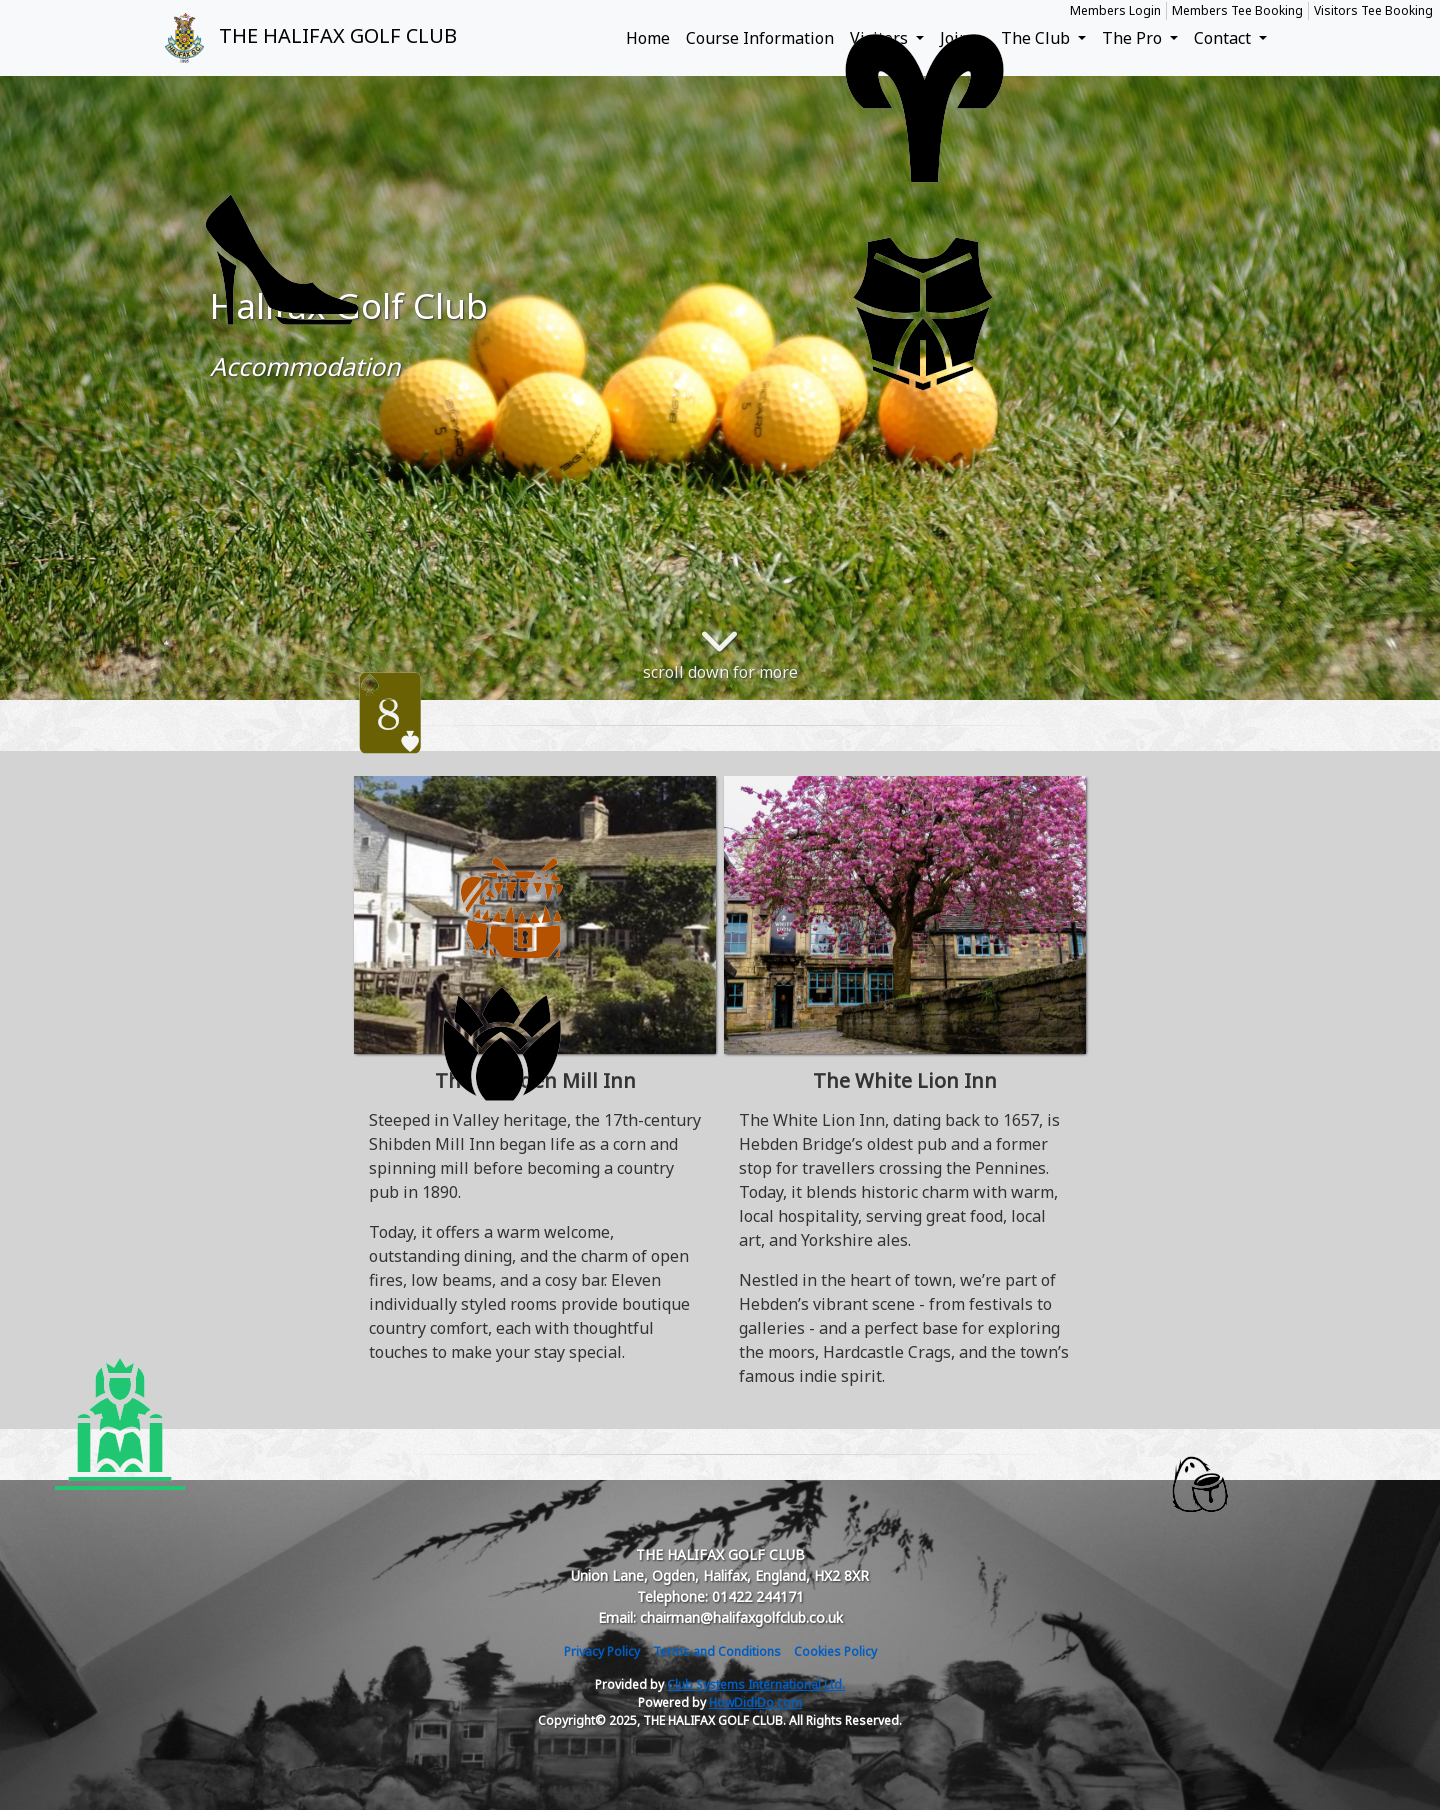 This screenshot has height=1810, width=1440. I want to click on access meditation or mindfulness features, so click(502, 1041).